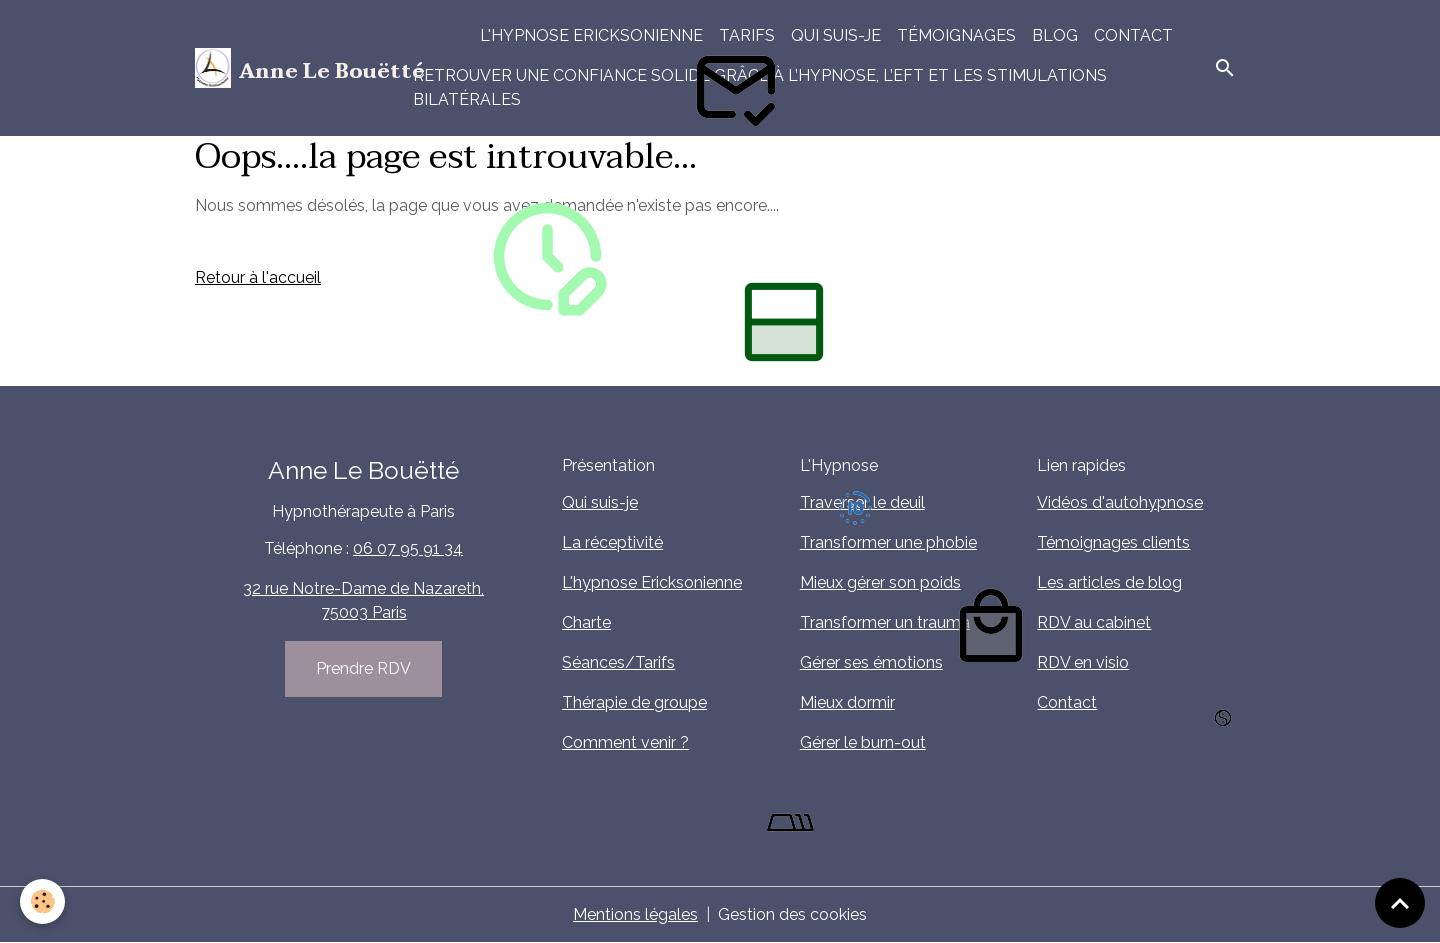 This screenshot has width=1440, height=943. Describe the element at coordinates (736, 87) in the screenshot. I see `email sent successfully` at that location.